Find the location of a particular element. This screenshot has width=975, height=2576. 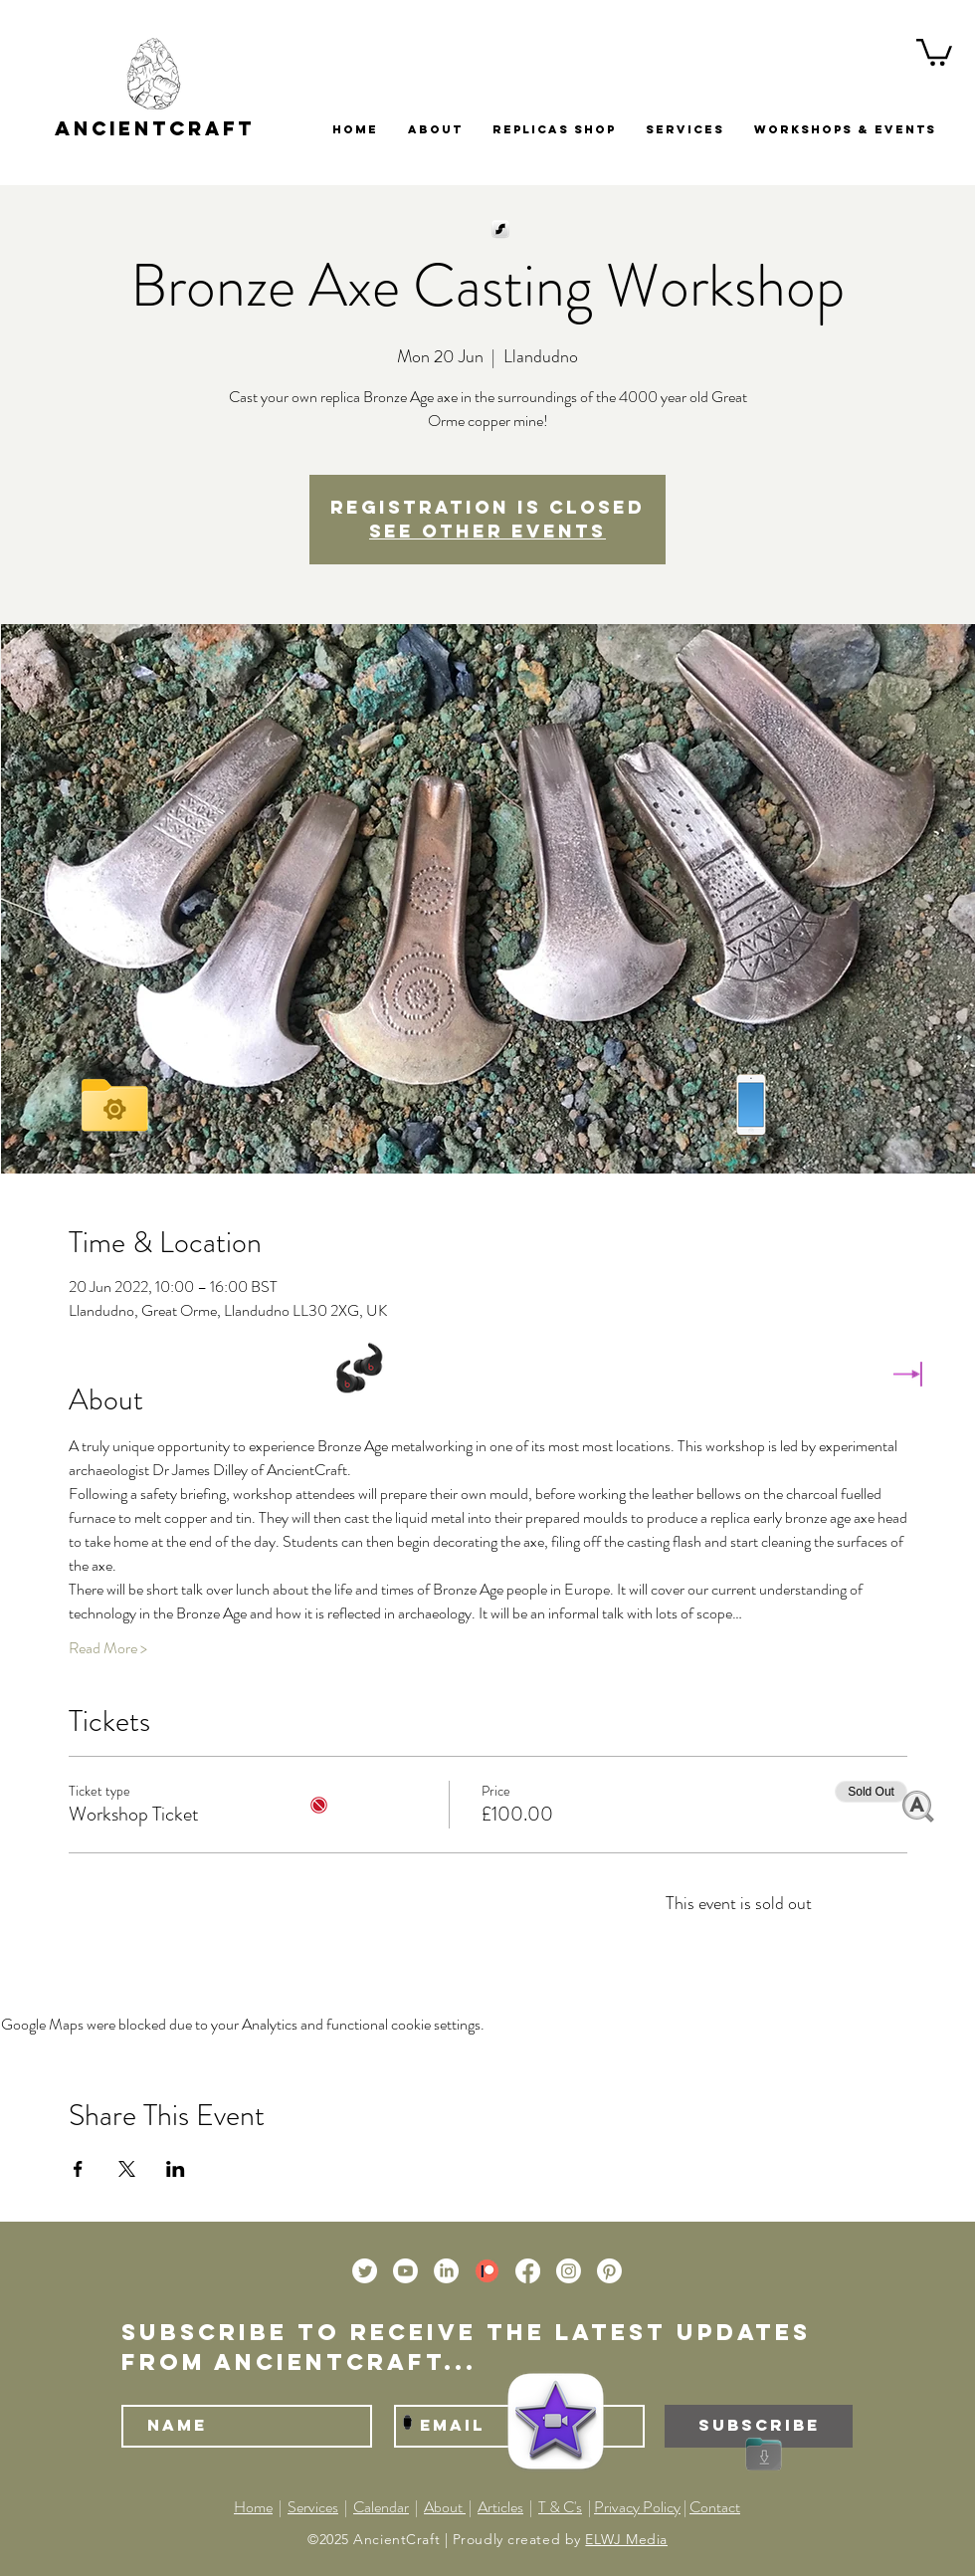

iPod Touch device connected is located at coordinates (751, 1106).